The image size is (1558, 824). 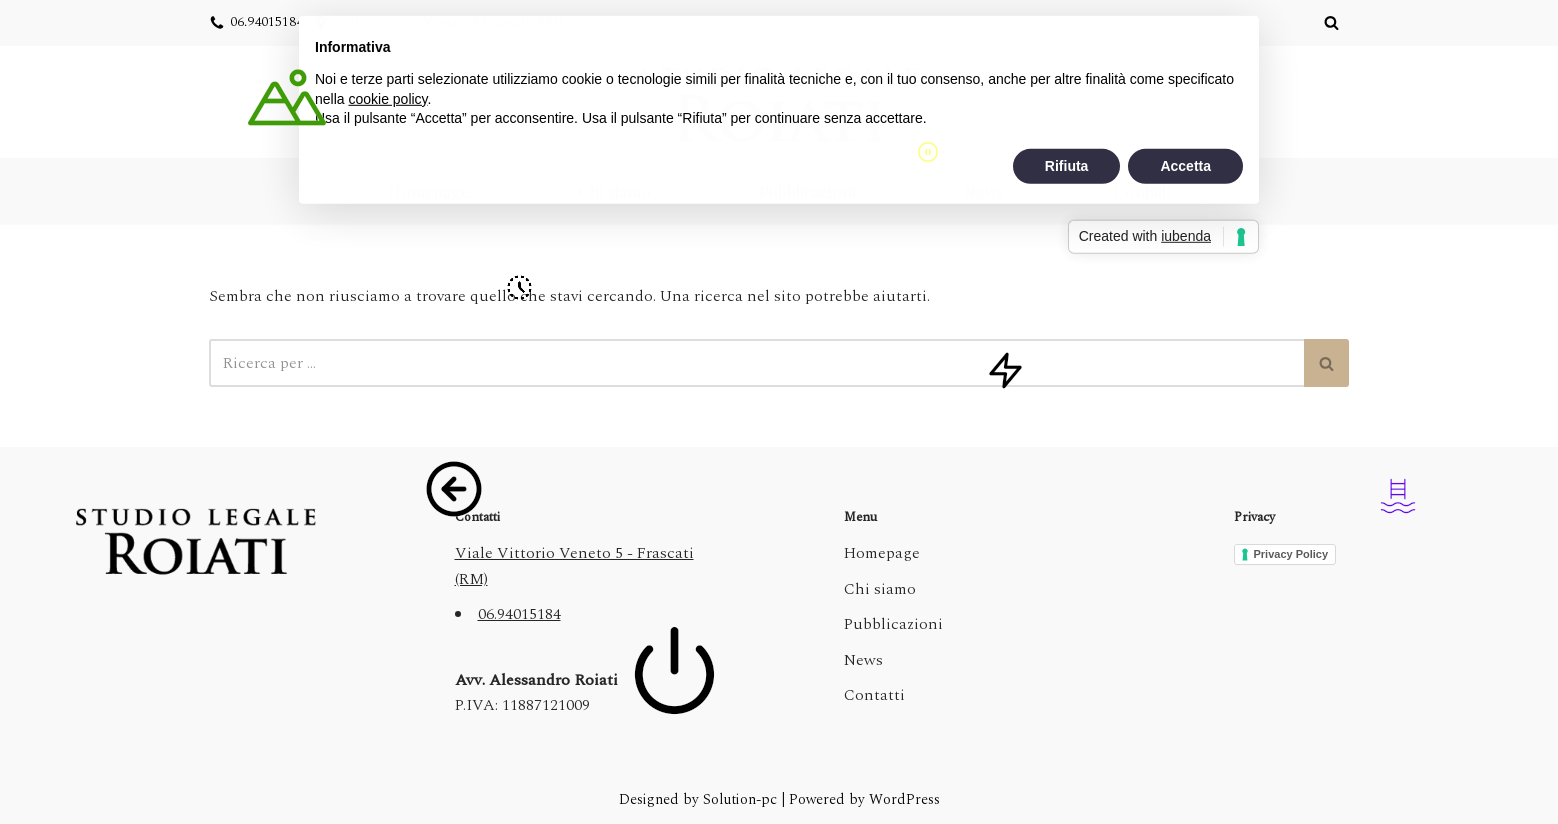 What do you see at coordinates (519, 287) in the screenshot?
I see `toggle history tracking off` at bounding box center [519, 287].